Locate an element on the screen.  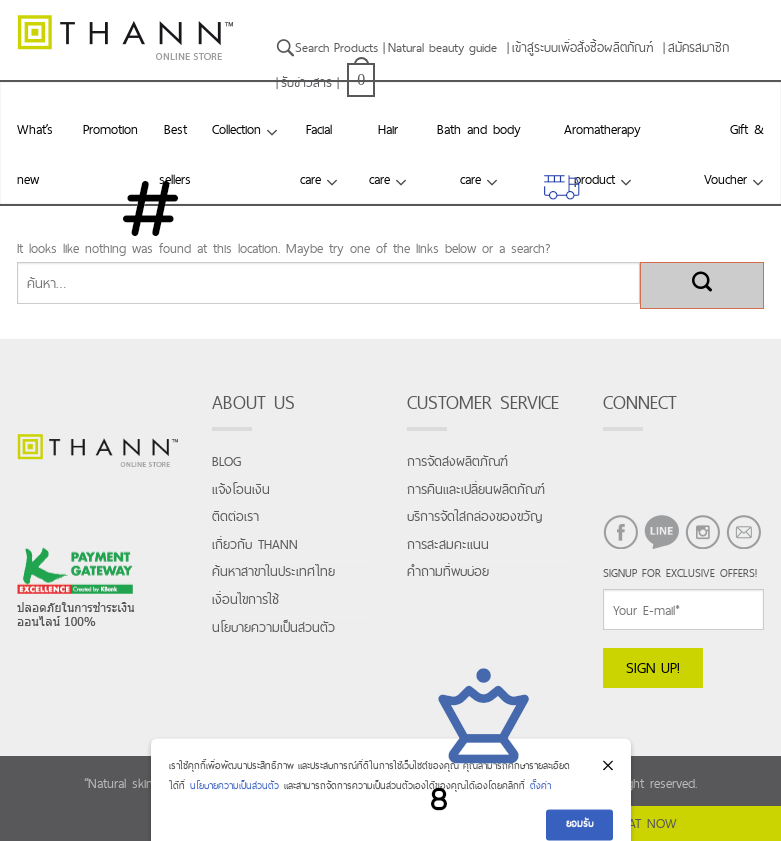
displays the number 8 in a list or ranking is located at coordinates (439, 799).